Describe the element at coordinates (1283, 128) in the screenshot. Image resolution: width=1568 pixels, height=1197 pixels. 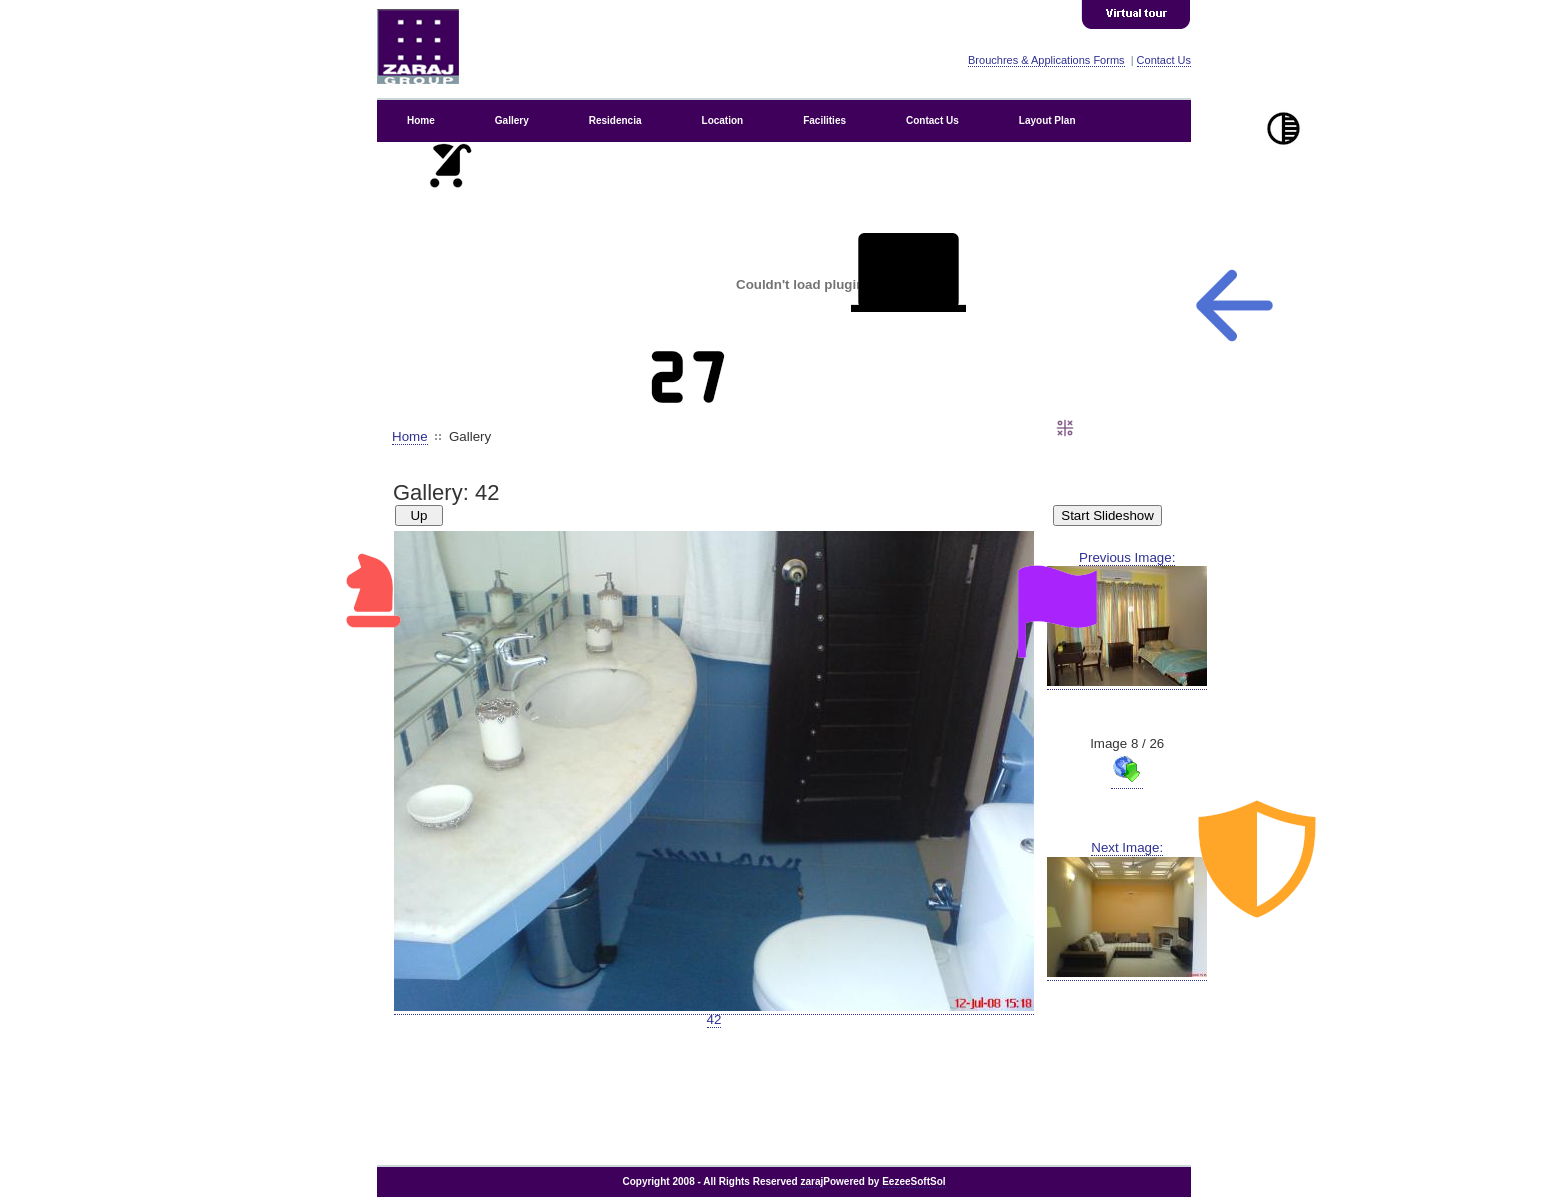
I see `adjust image contrast settings` at that location.